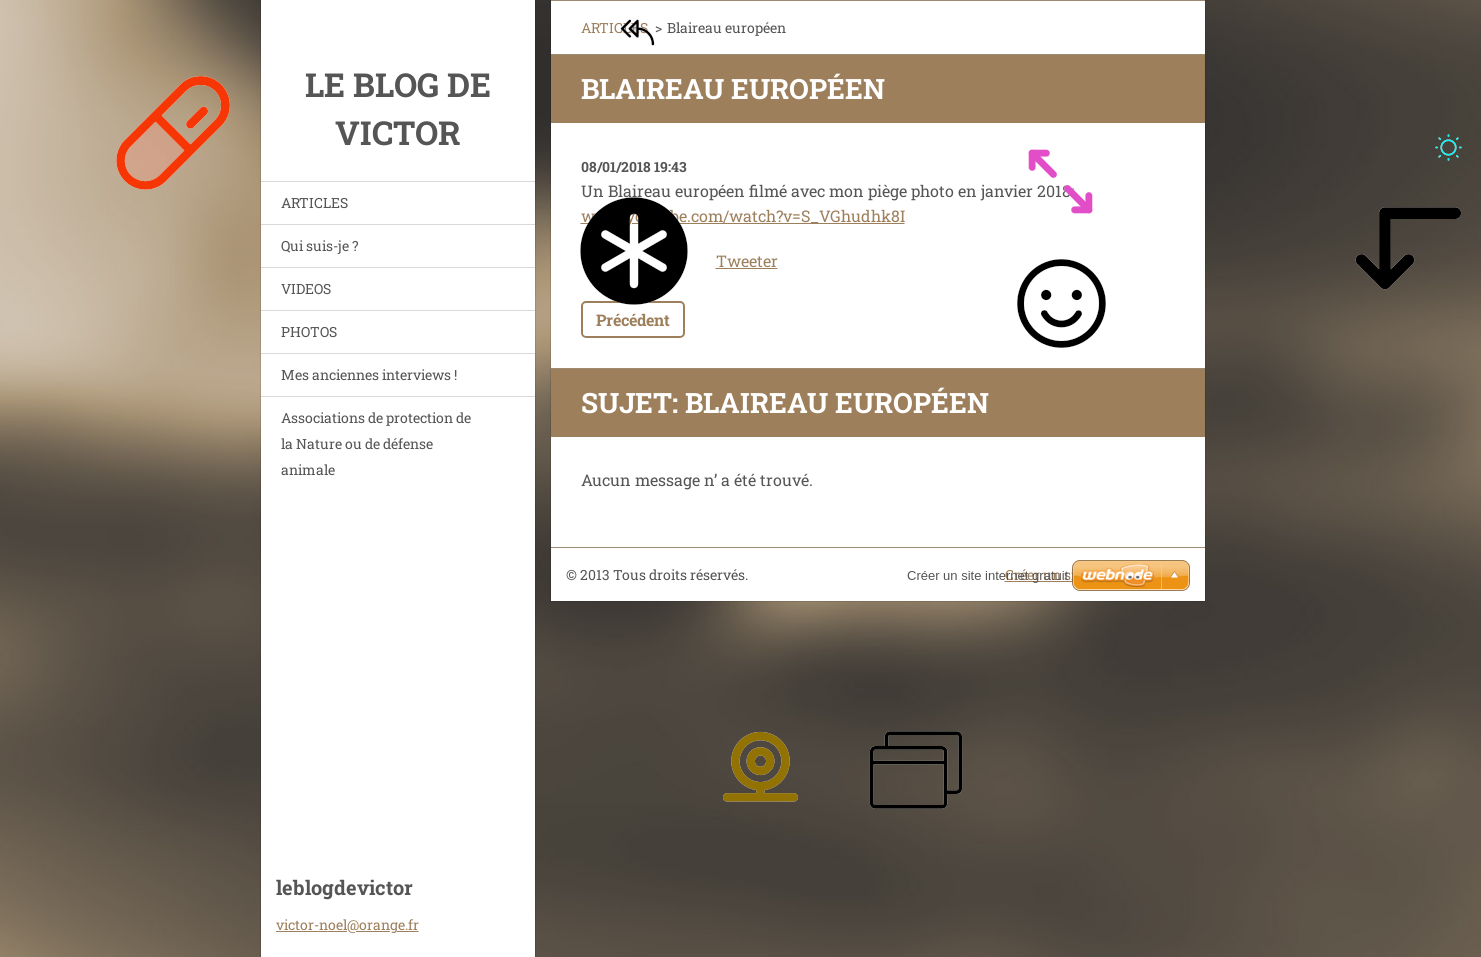 Image resolution: width=1481 pixels, height=957 pixels. Describe the element at coordinates (916, 770) in the screenshot. I see `view open browser windows` at that location.